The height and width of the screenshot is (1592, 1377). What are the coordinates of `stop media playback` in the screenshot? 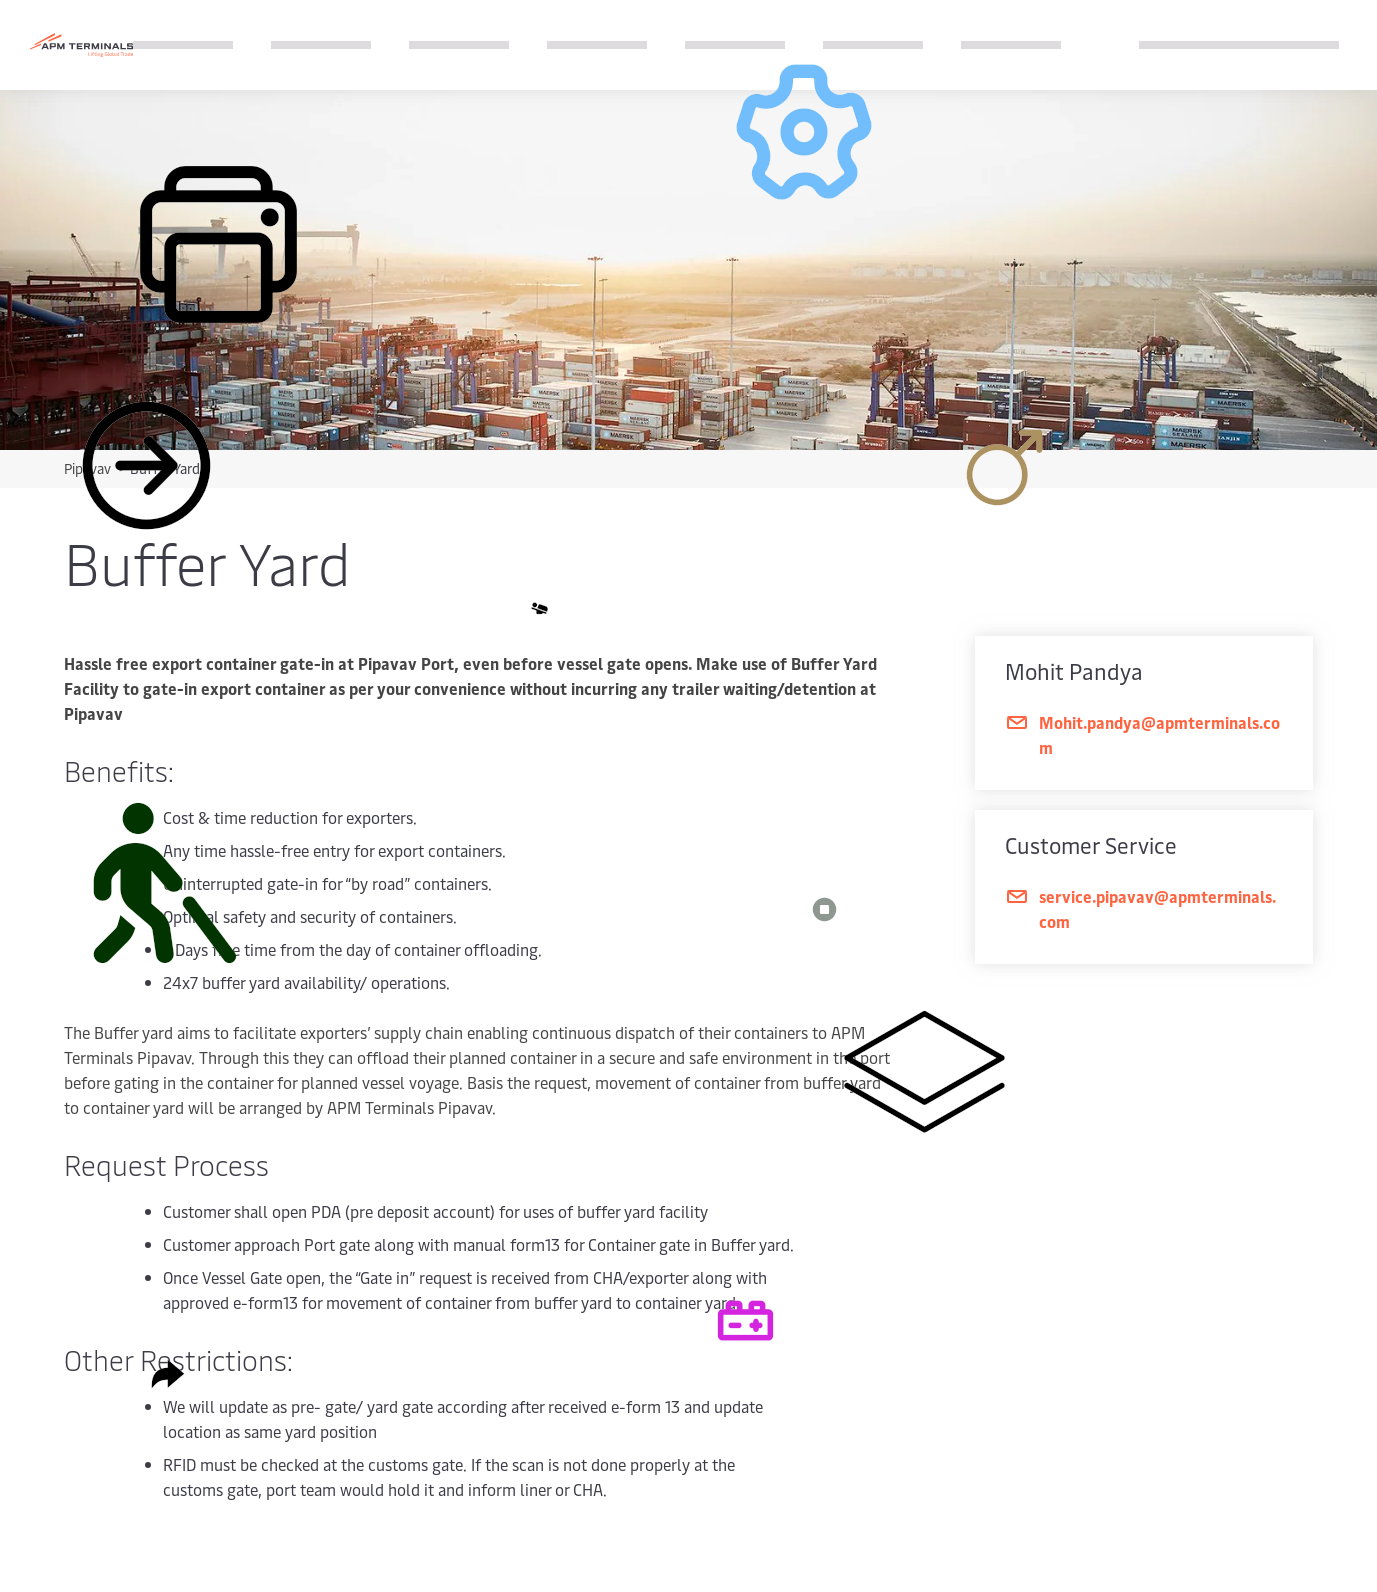 It's located at (824, 909).